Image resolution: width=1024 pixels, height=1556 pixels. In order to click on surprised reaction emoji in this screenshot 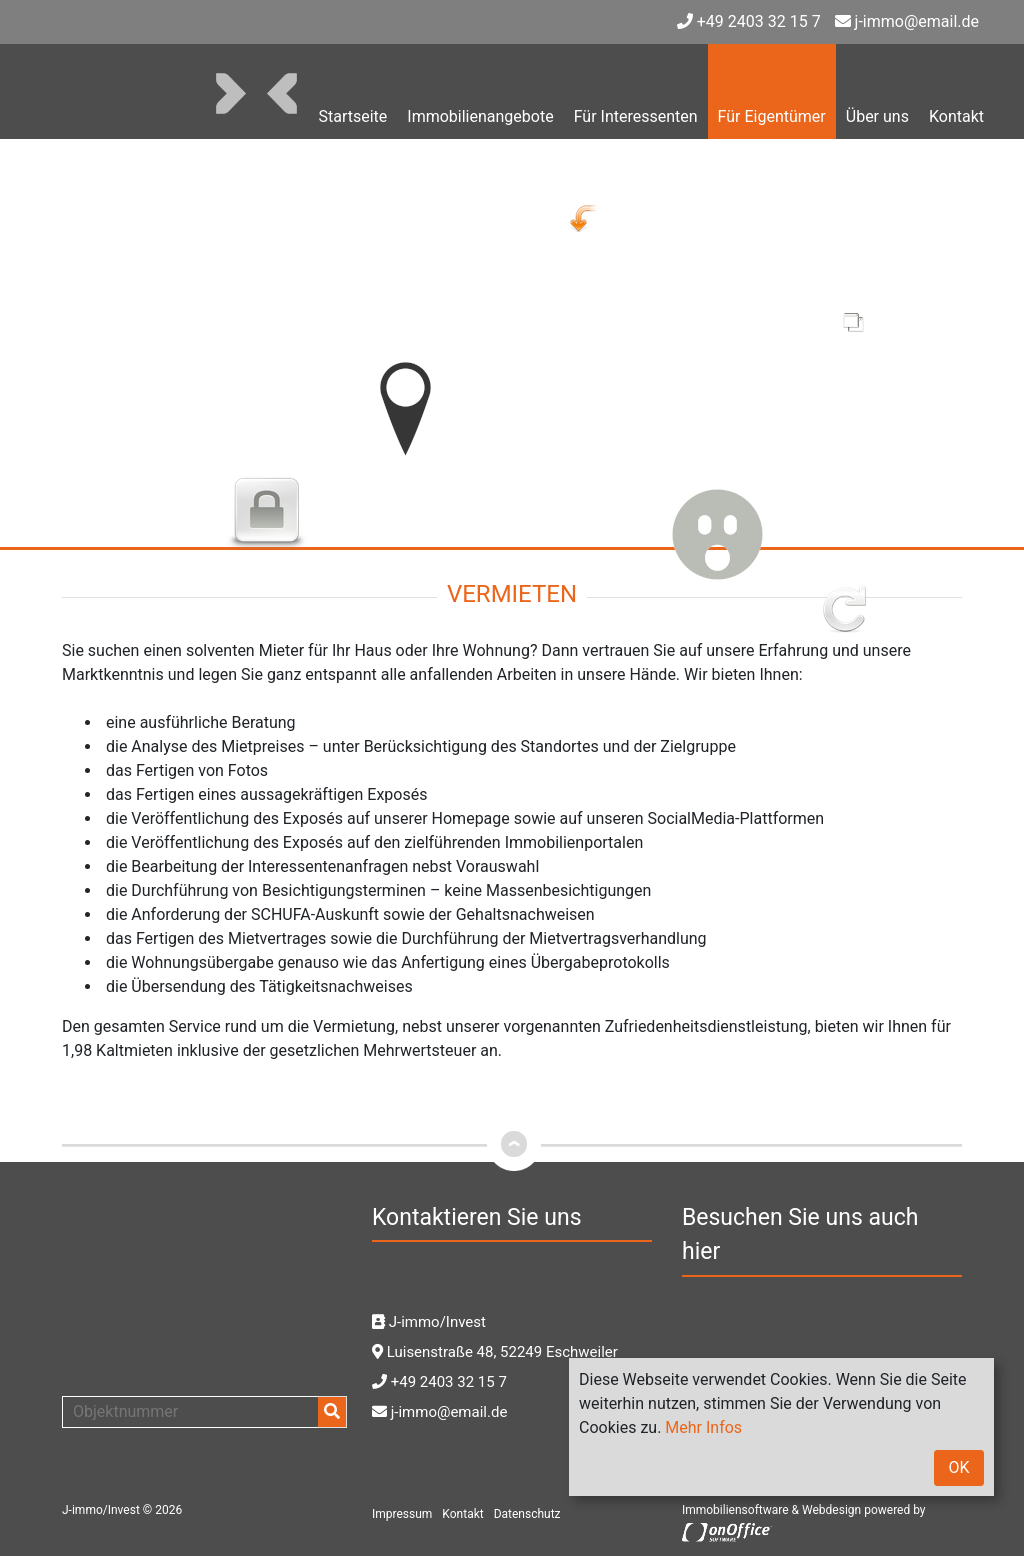, I will do `click(717, 534)`.